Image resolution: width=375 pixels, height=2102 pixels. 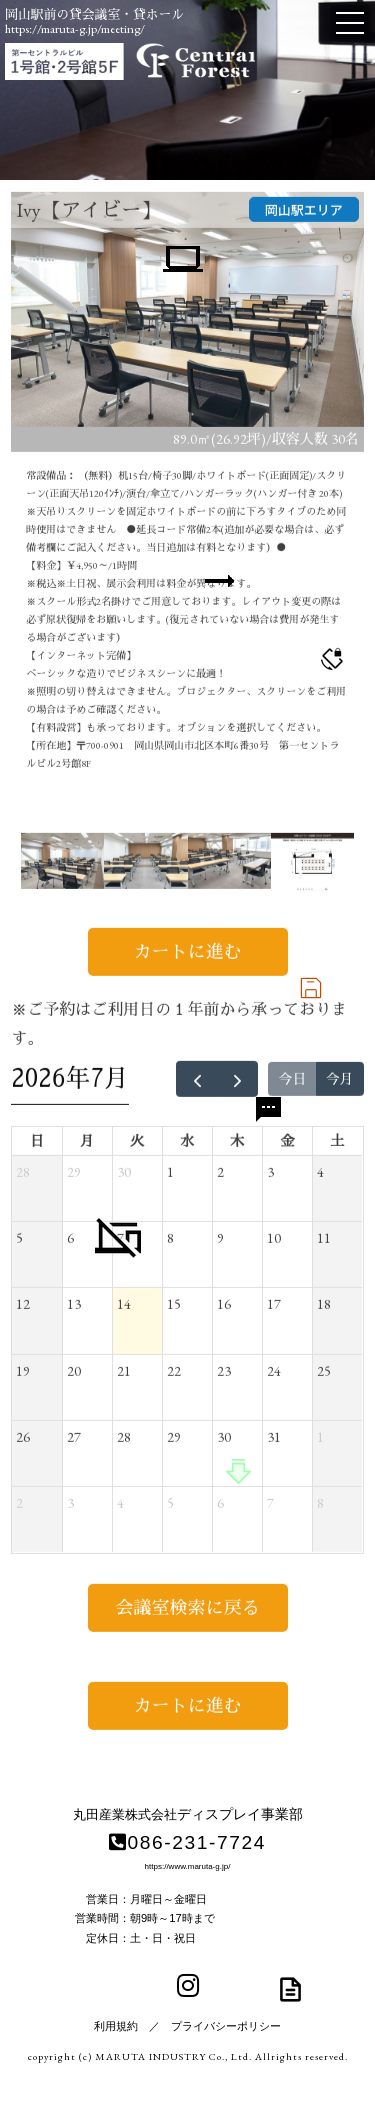 What do you see at coordinates (219, 581) in the screenshot?
I see `indicates no change or stable trend` at bounding box center [219, 581].